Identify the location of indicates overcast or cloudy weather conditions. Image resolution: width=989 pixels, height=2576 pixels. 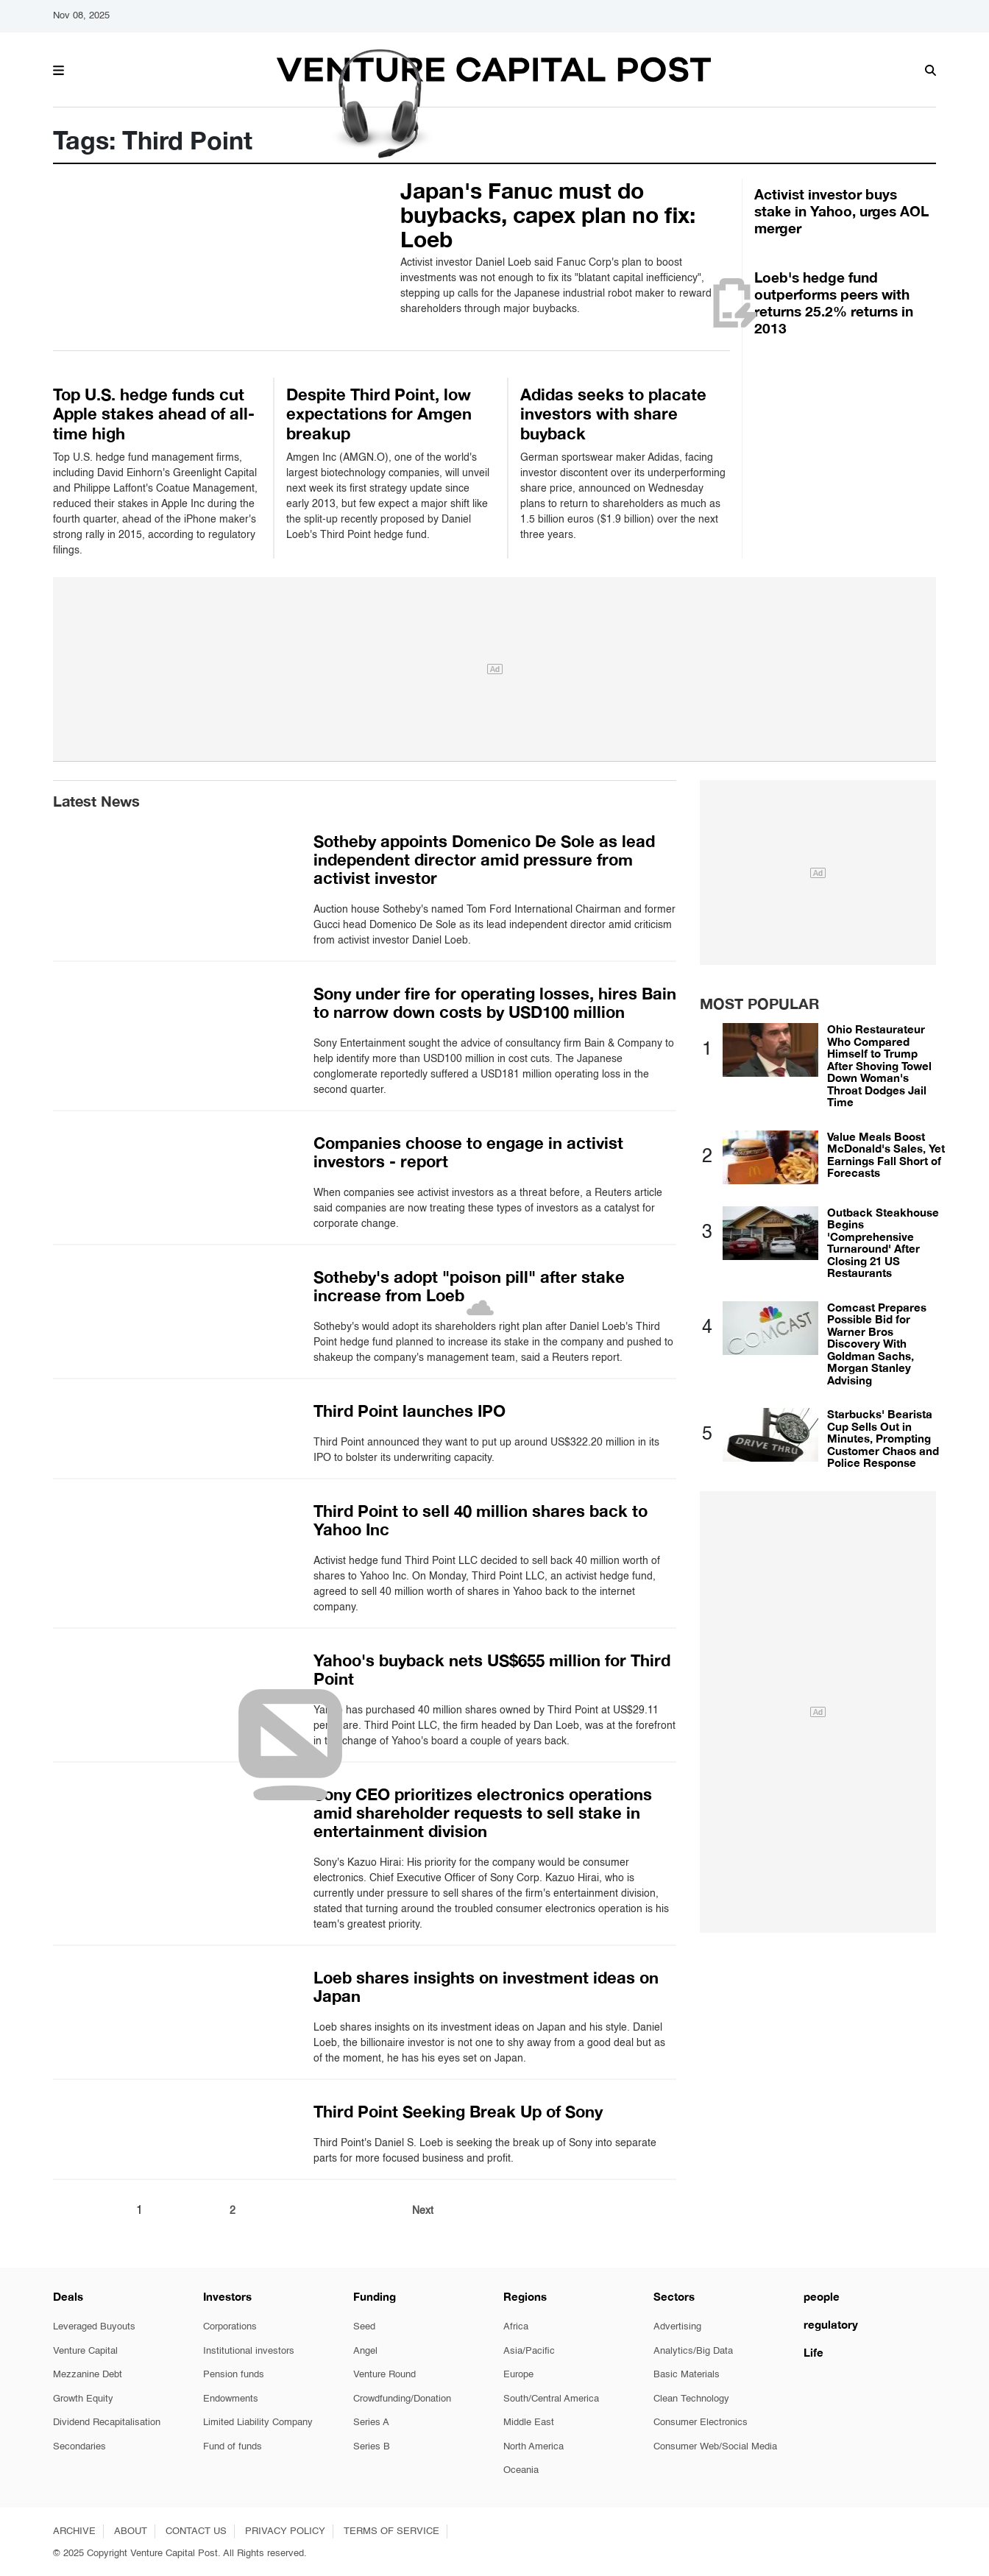
(480, 1306).